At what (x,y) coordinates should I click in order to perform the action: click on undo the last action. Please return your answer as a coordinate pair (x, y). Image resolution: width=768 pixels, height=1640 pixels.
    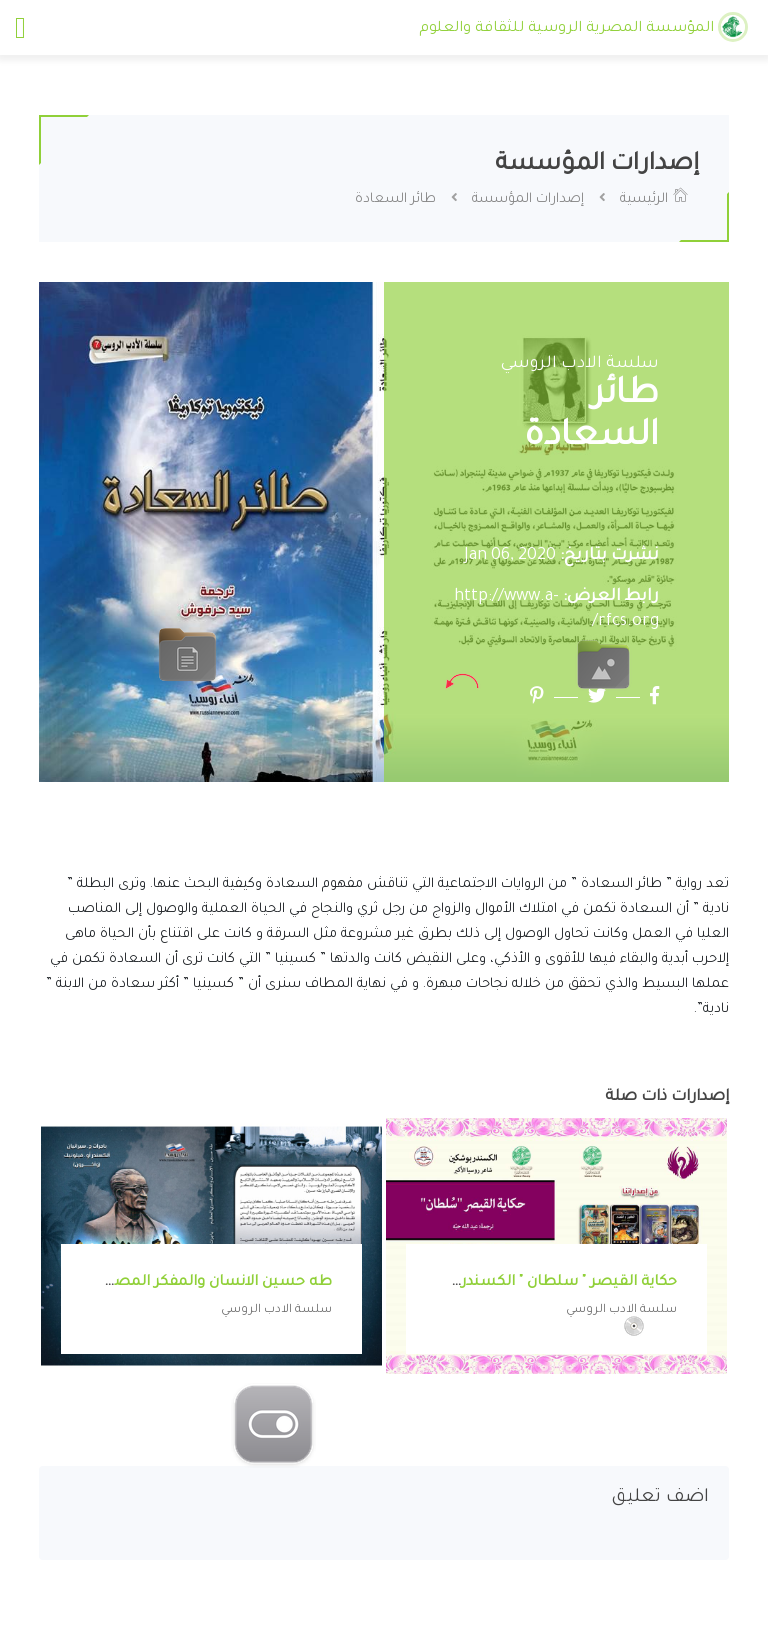
    Looking at the image, I should click on (462, 681).